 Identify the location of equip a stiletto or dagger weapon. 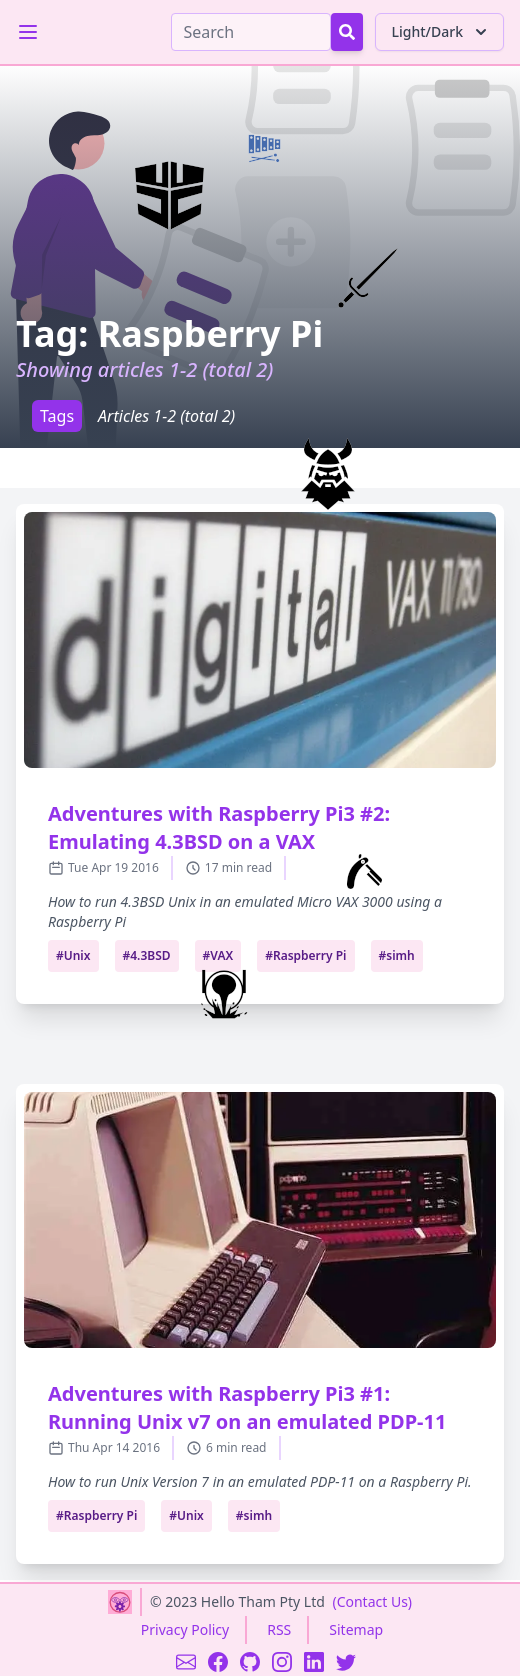
(368, 278).